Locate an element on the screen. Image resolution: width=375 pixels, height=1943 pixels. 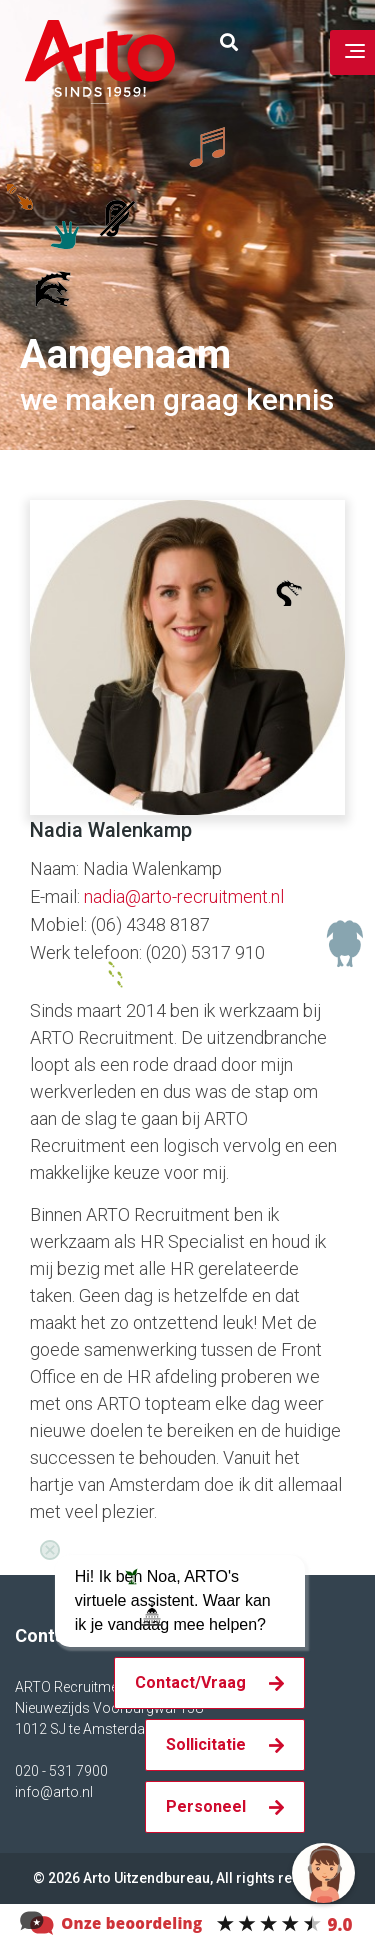
play music or audio is located at coordinates (208, 147).